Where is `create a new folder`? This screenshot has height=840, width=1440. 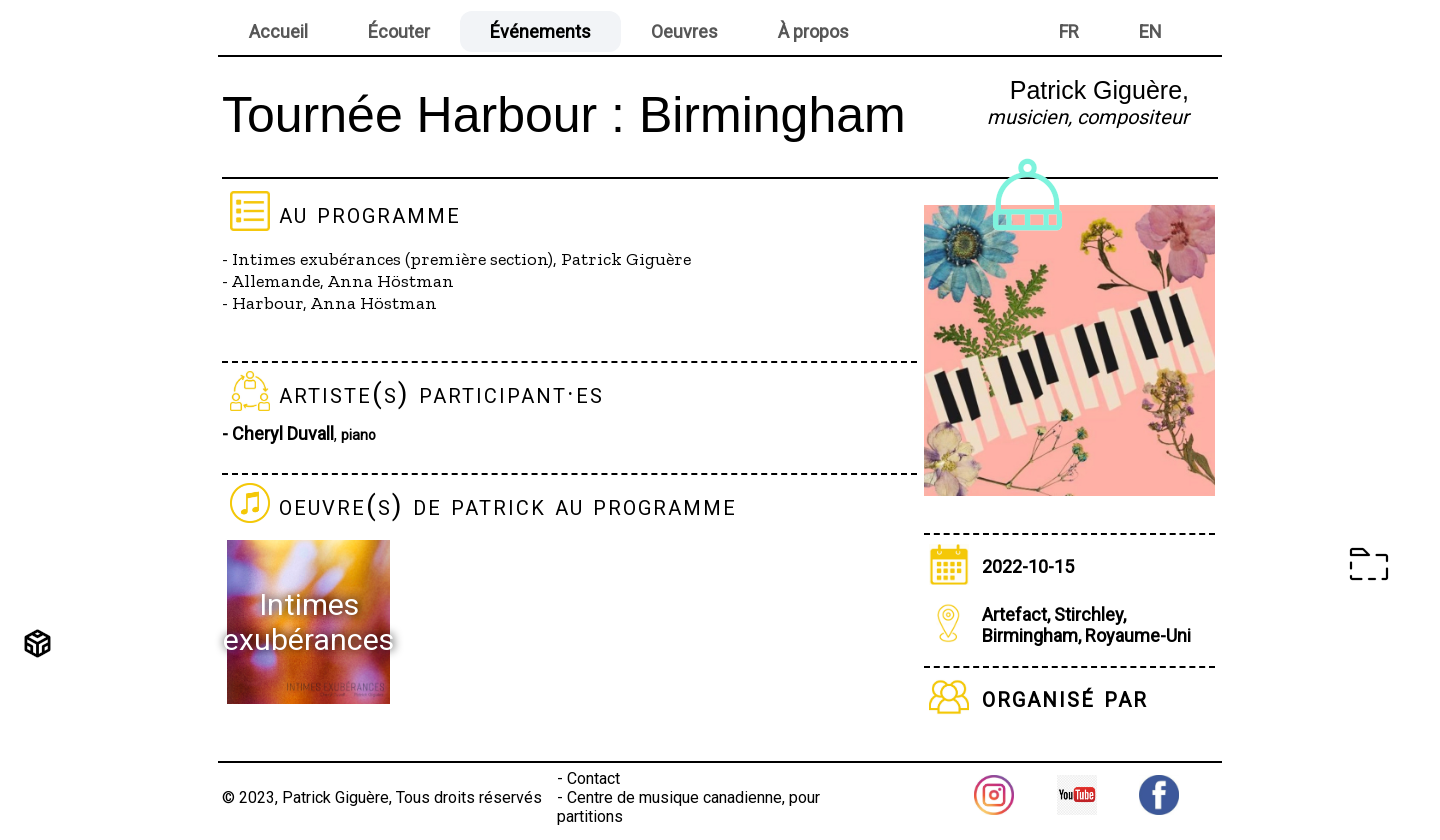
create a new folder is located at coordinates (1369, 564).